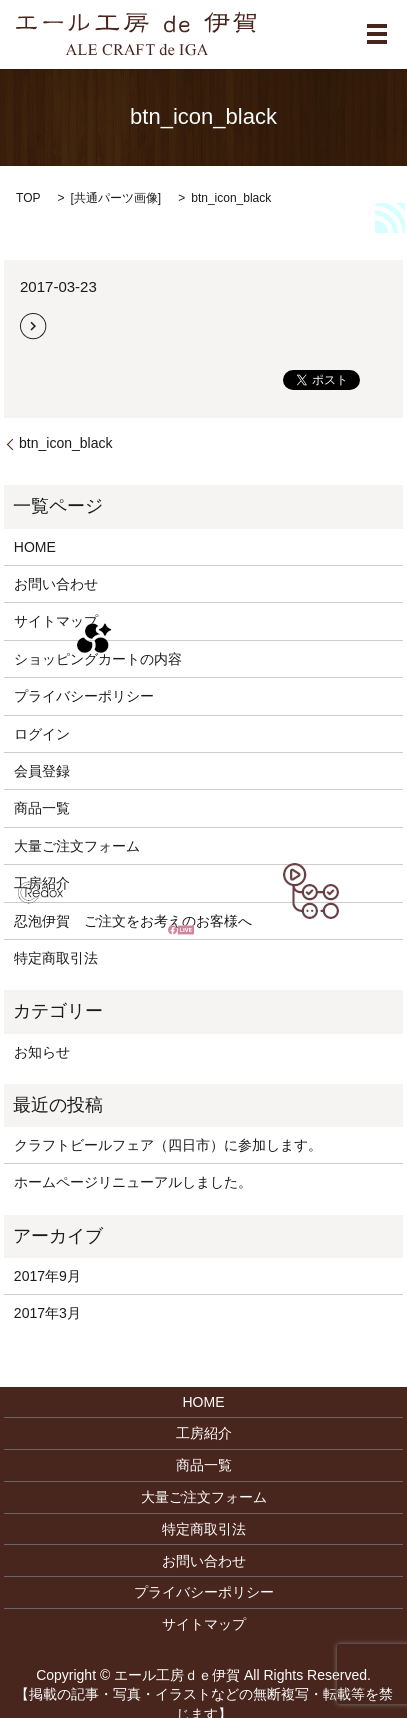 Image resolution: width=407 pixels, height=1718 pixels. What do you see at coordinates (311, 891) in the screenshot?
I see `github actions workflow automation logo` at bounding box center [311, 891].